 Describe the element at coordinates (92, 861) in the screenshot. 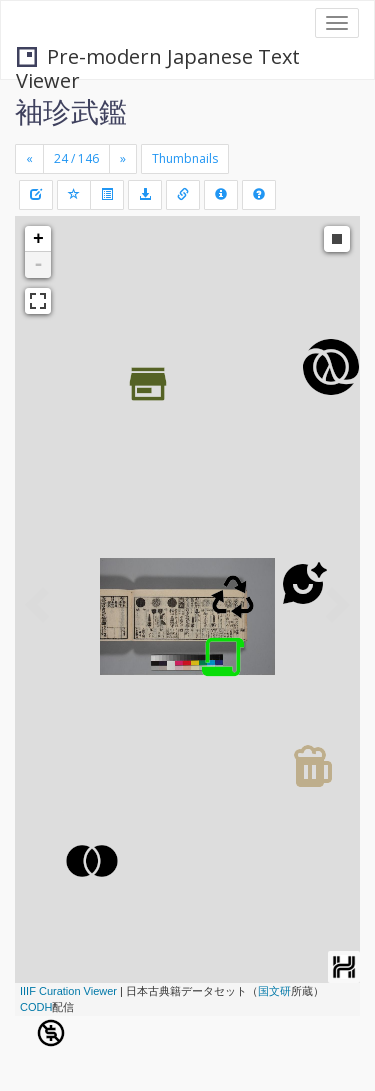

I see `pay with mastercard` at that location.